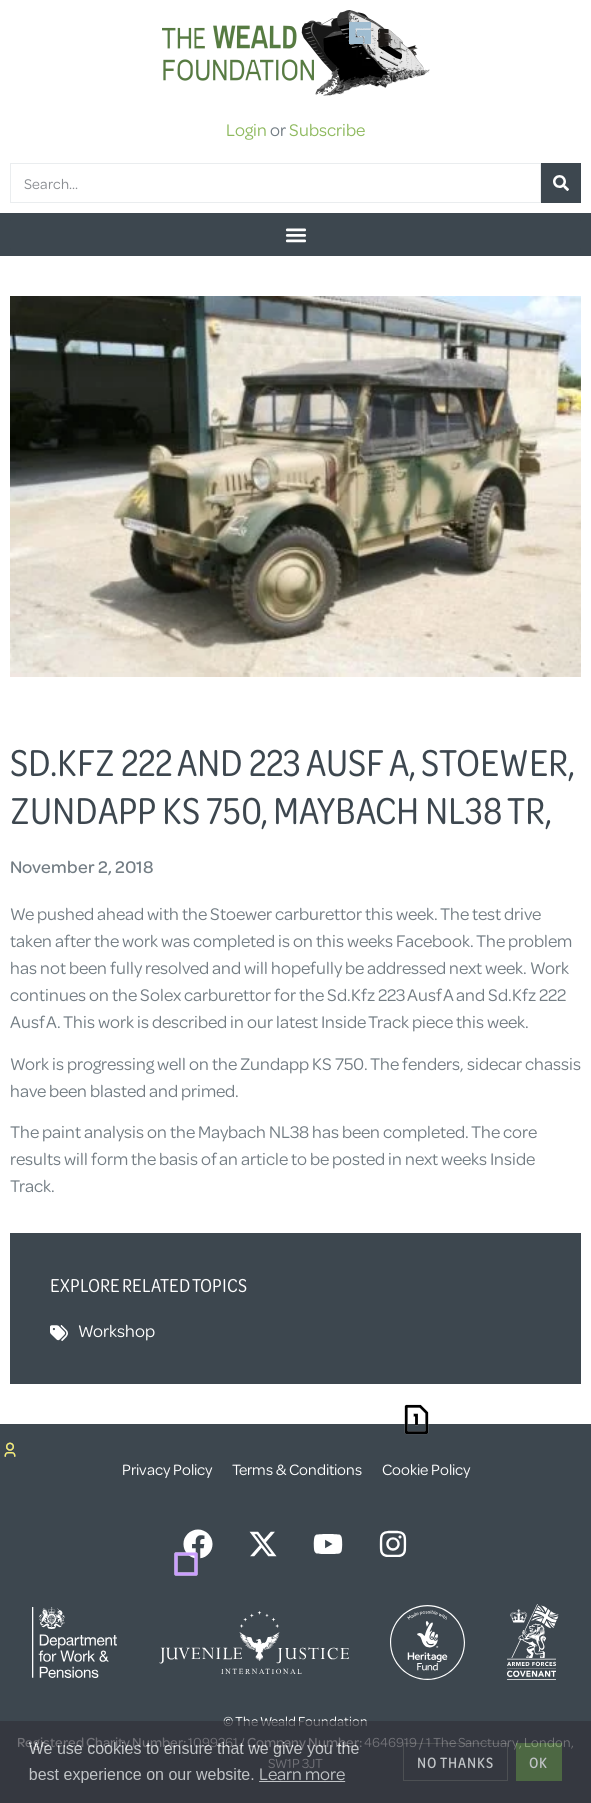  What do you see at coordinates (360, 33) in the screenshot?
I see `open facebook gaming app` at bounding box center [360, 33].